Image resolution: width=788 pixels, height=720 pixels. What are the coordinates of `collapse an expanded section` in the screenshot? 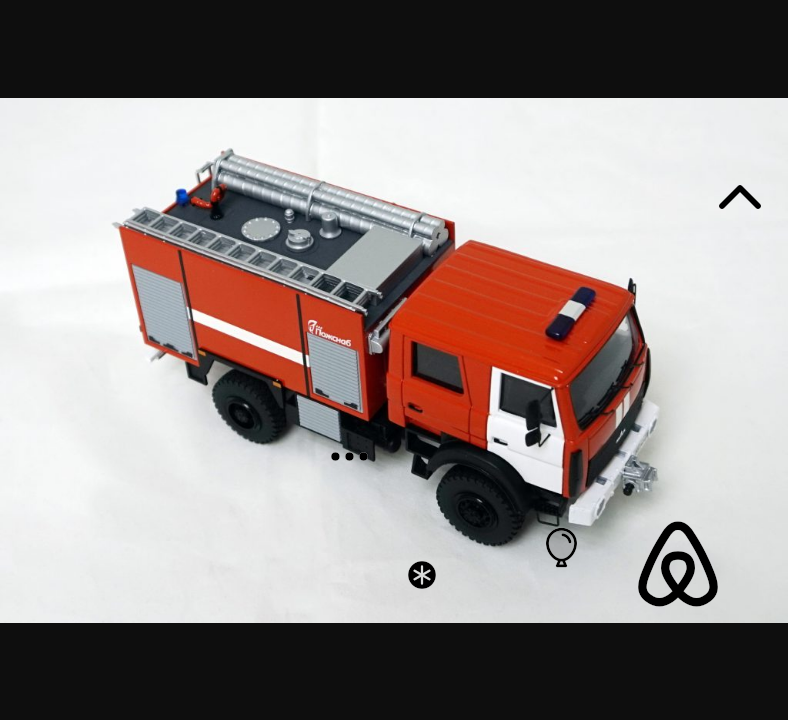 It's located at (740, 197).